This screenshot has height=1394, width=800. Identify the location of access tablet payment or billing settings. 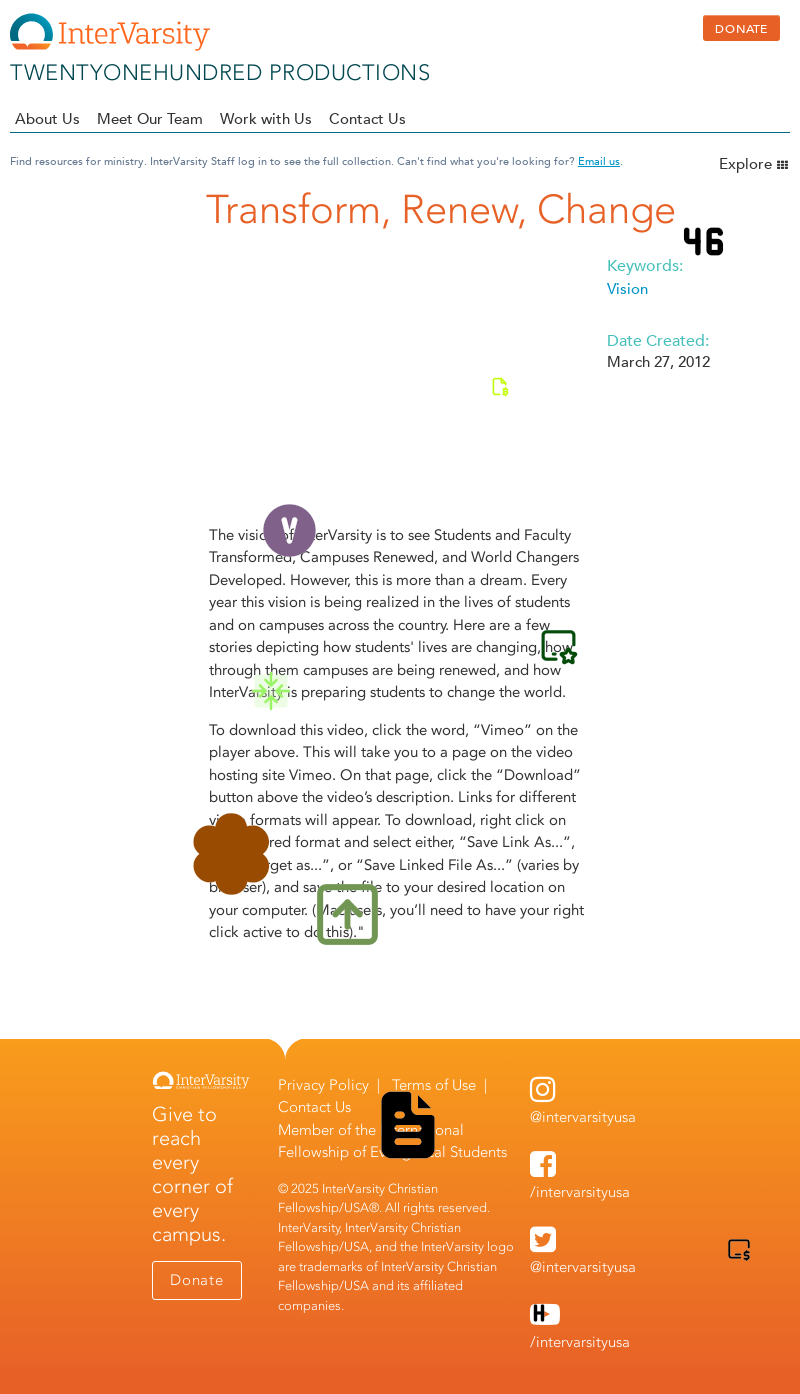
(739, 1249).